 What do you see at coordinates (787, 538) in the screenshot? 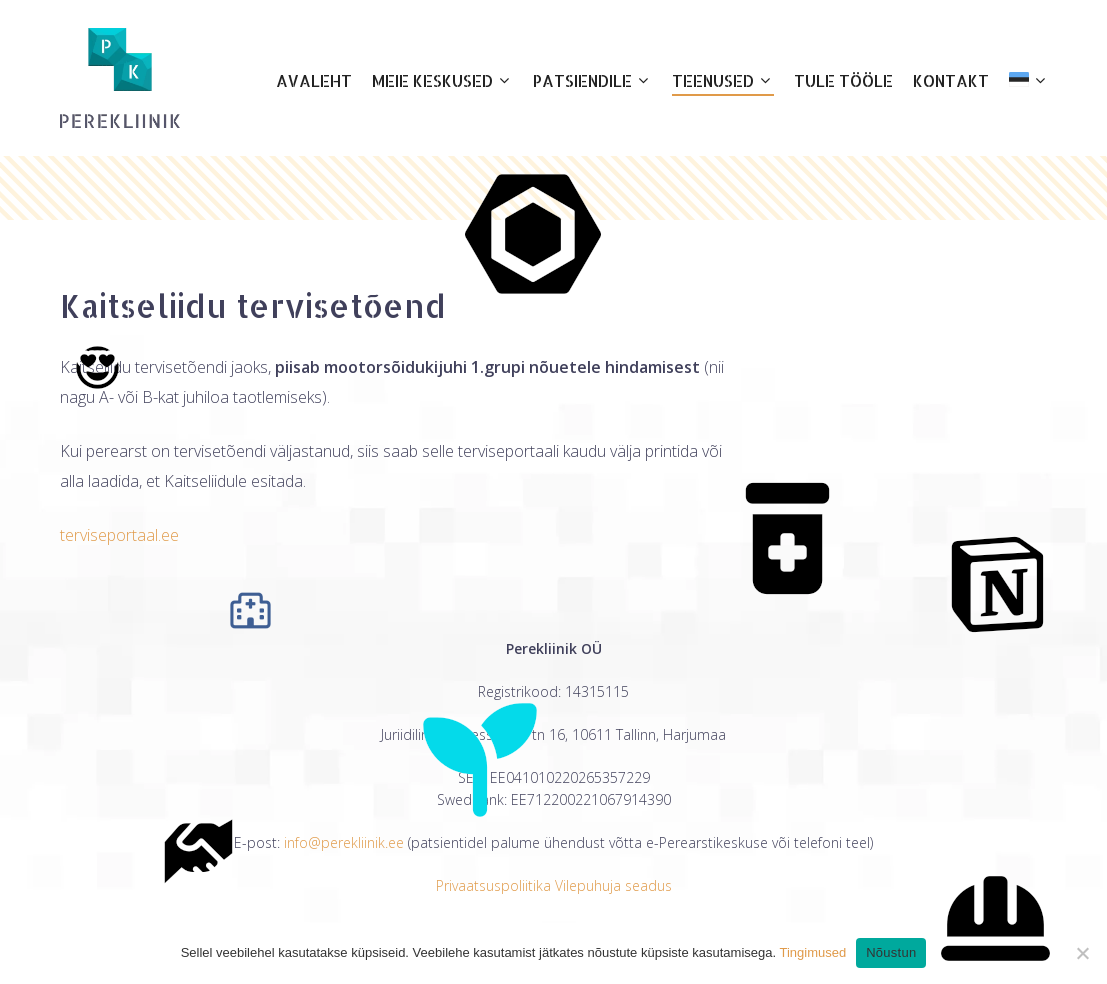
I see `view prescription medications` at bounding box center [787, 538].